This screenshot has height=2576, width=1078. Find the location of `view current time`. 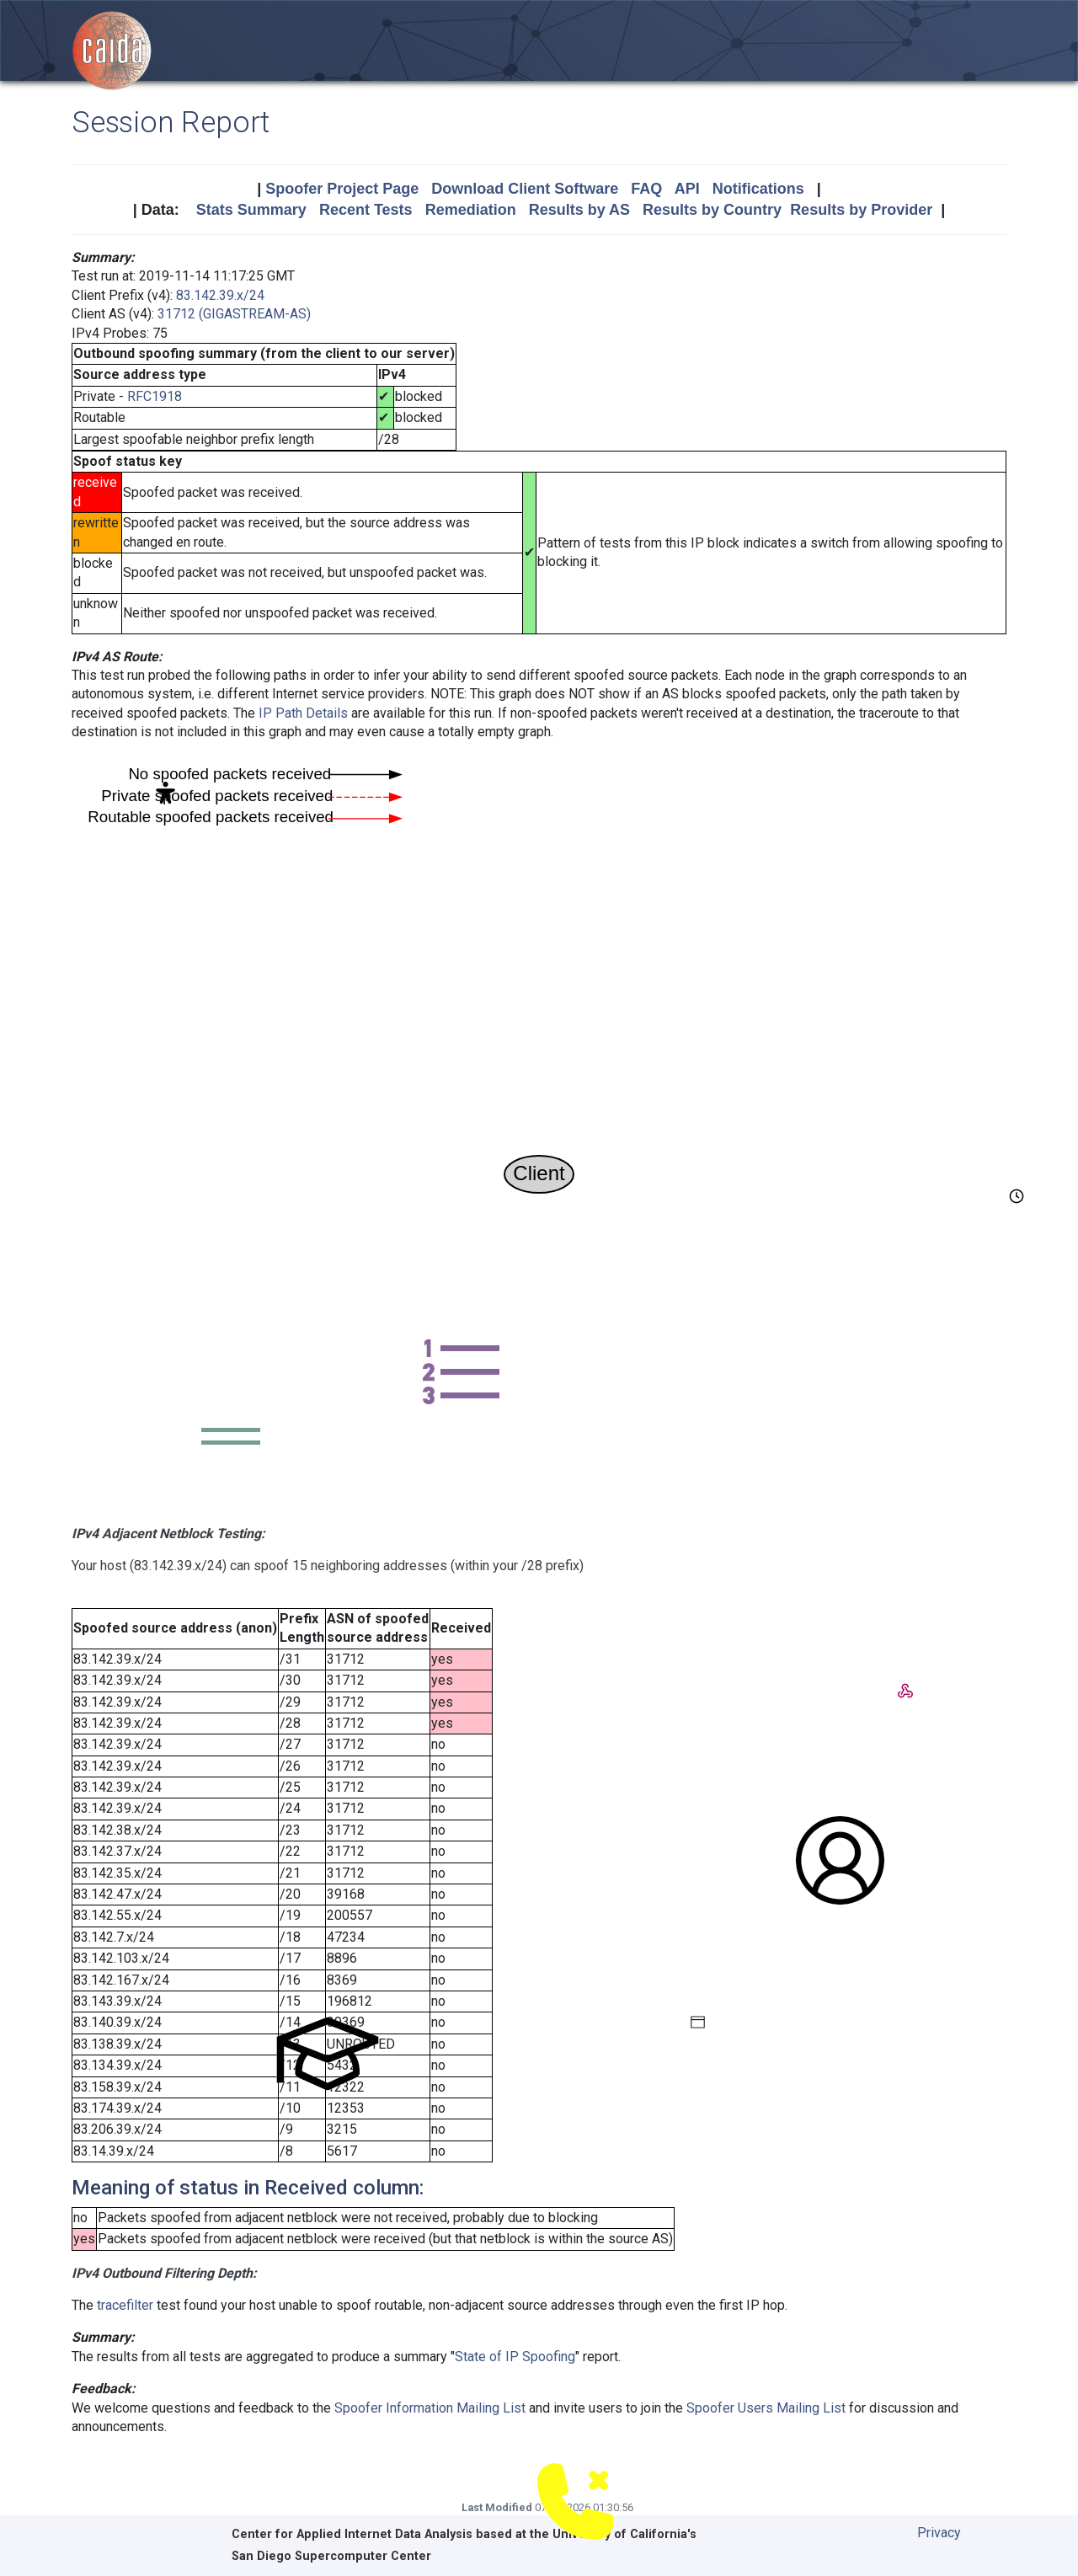

view current time is located at coordinates (1017, 1196).